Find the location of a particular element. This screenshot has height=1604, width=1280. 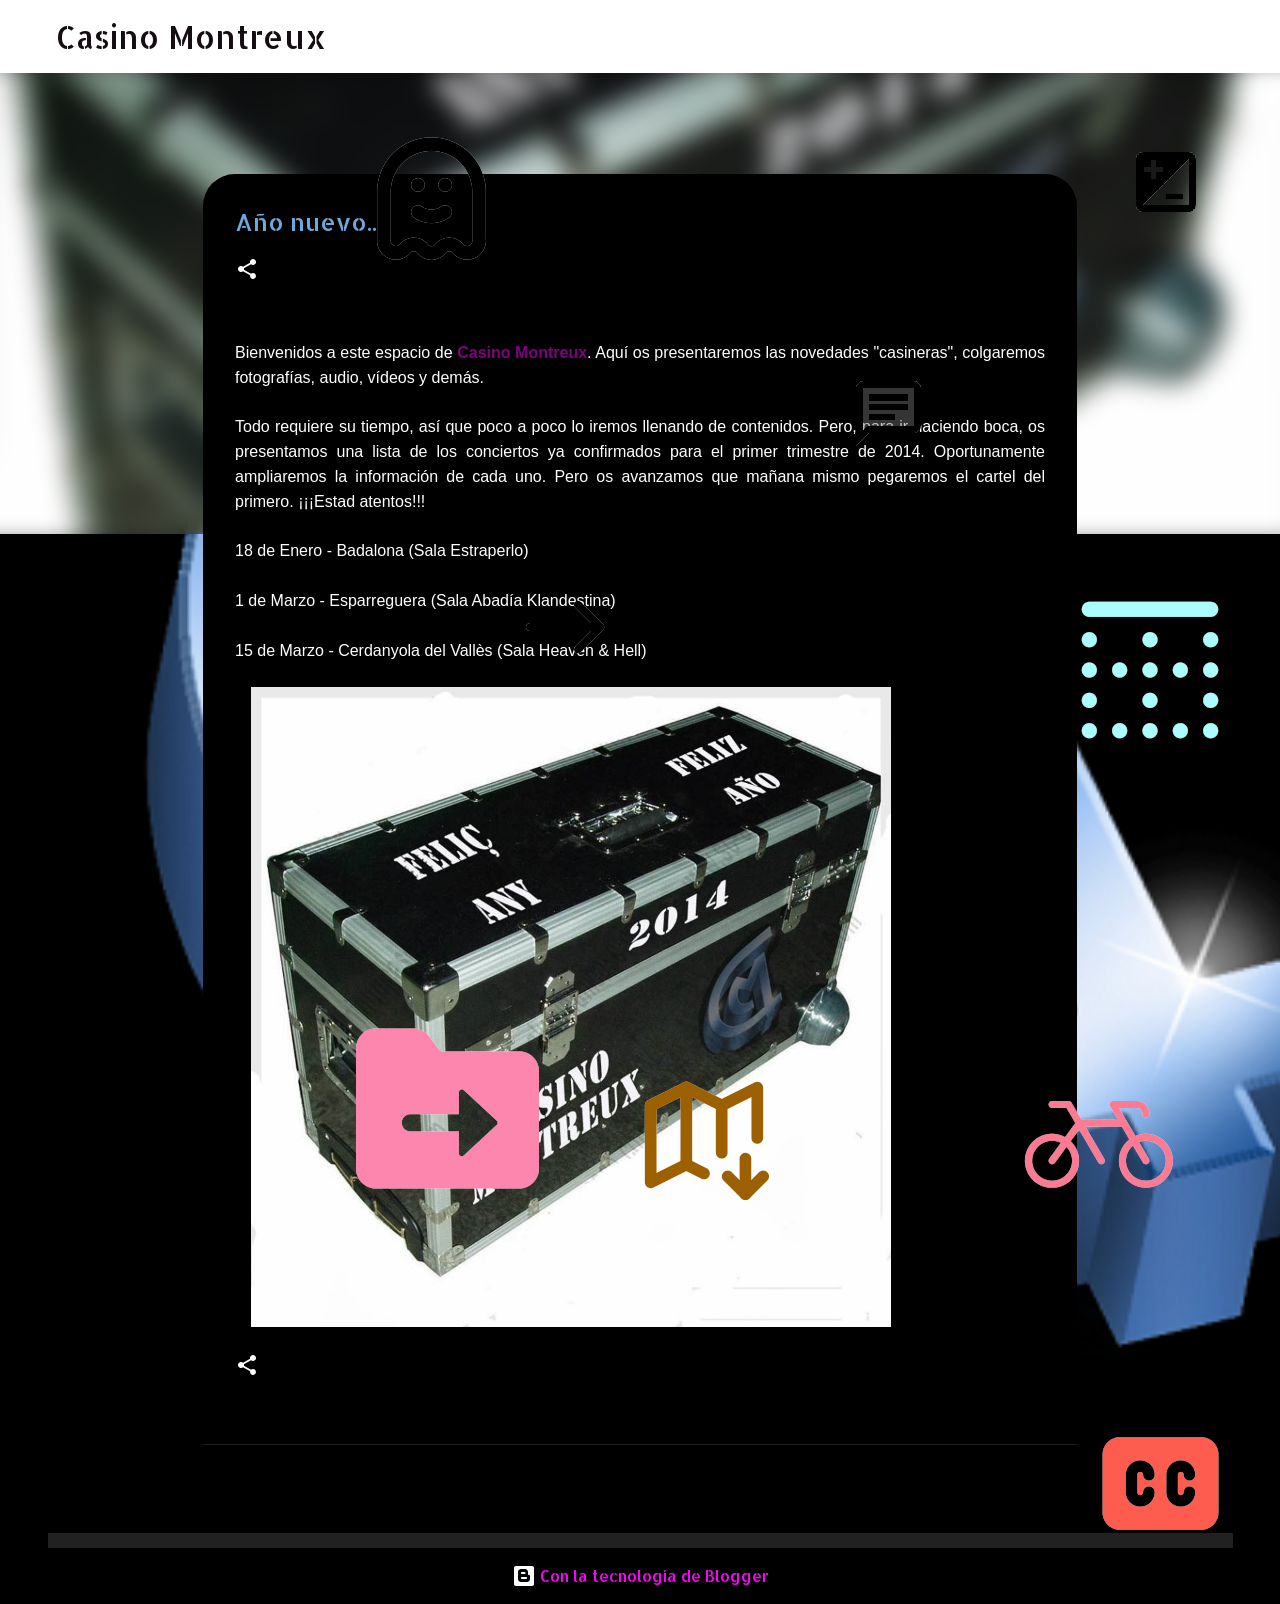

enable ghost mode or incognito browsing is located at coordinates (431, 198).